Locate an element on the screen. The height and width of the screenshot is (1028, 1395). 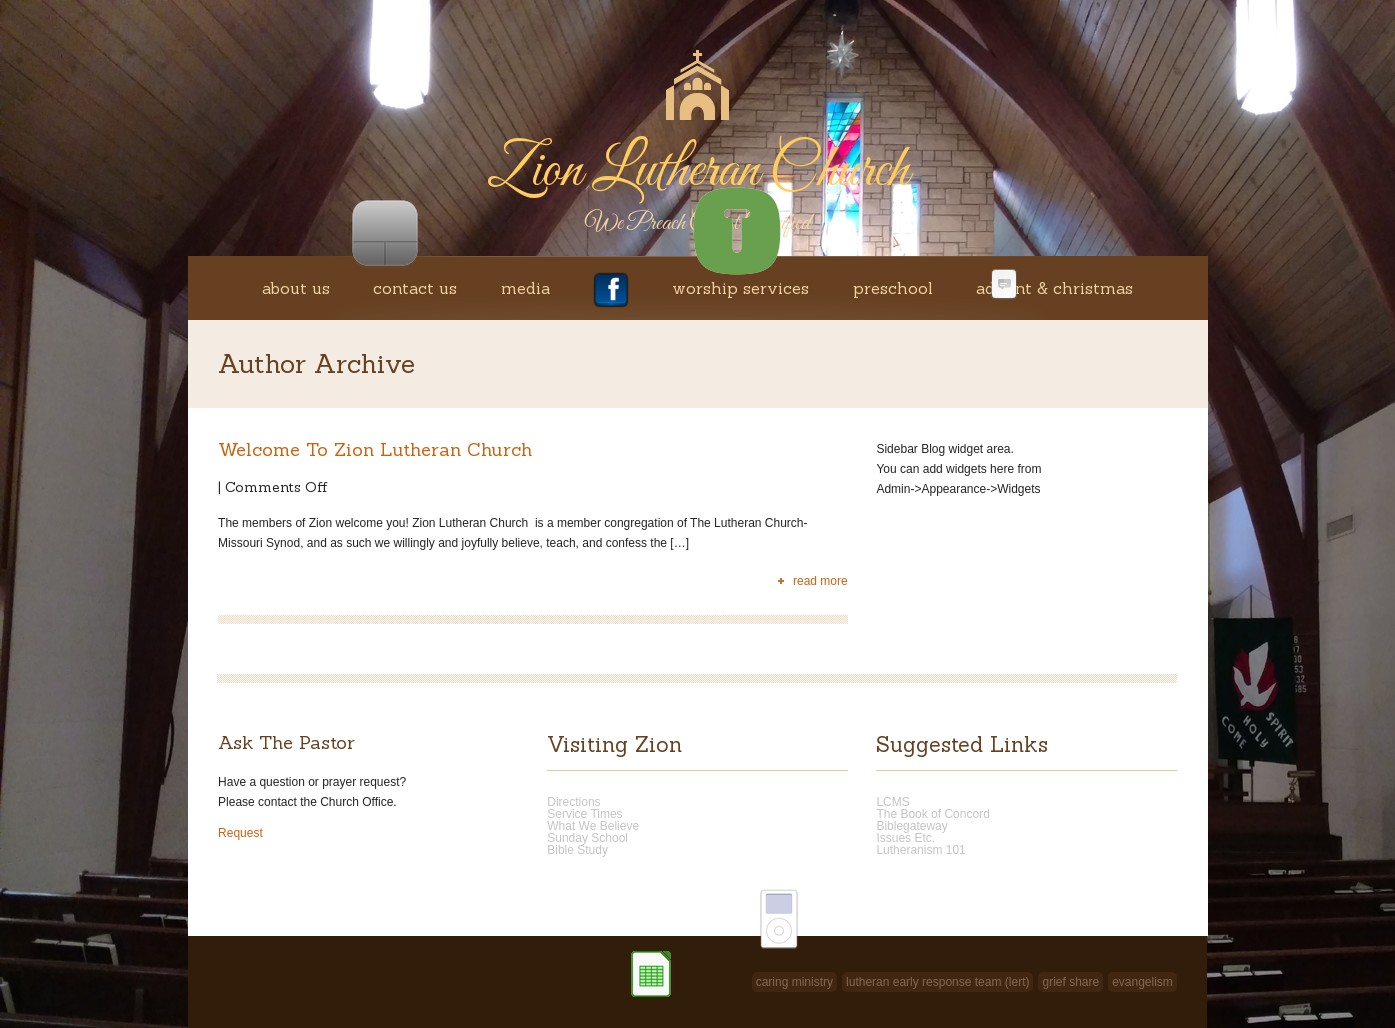
a SAMI subtitle or caption file is located at coordinates (1004, 284).